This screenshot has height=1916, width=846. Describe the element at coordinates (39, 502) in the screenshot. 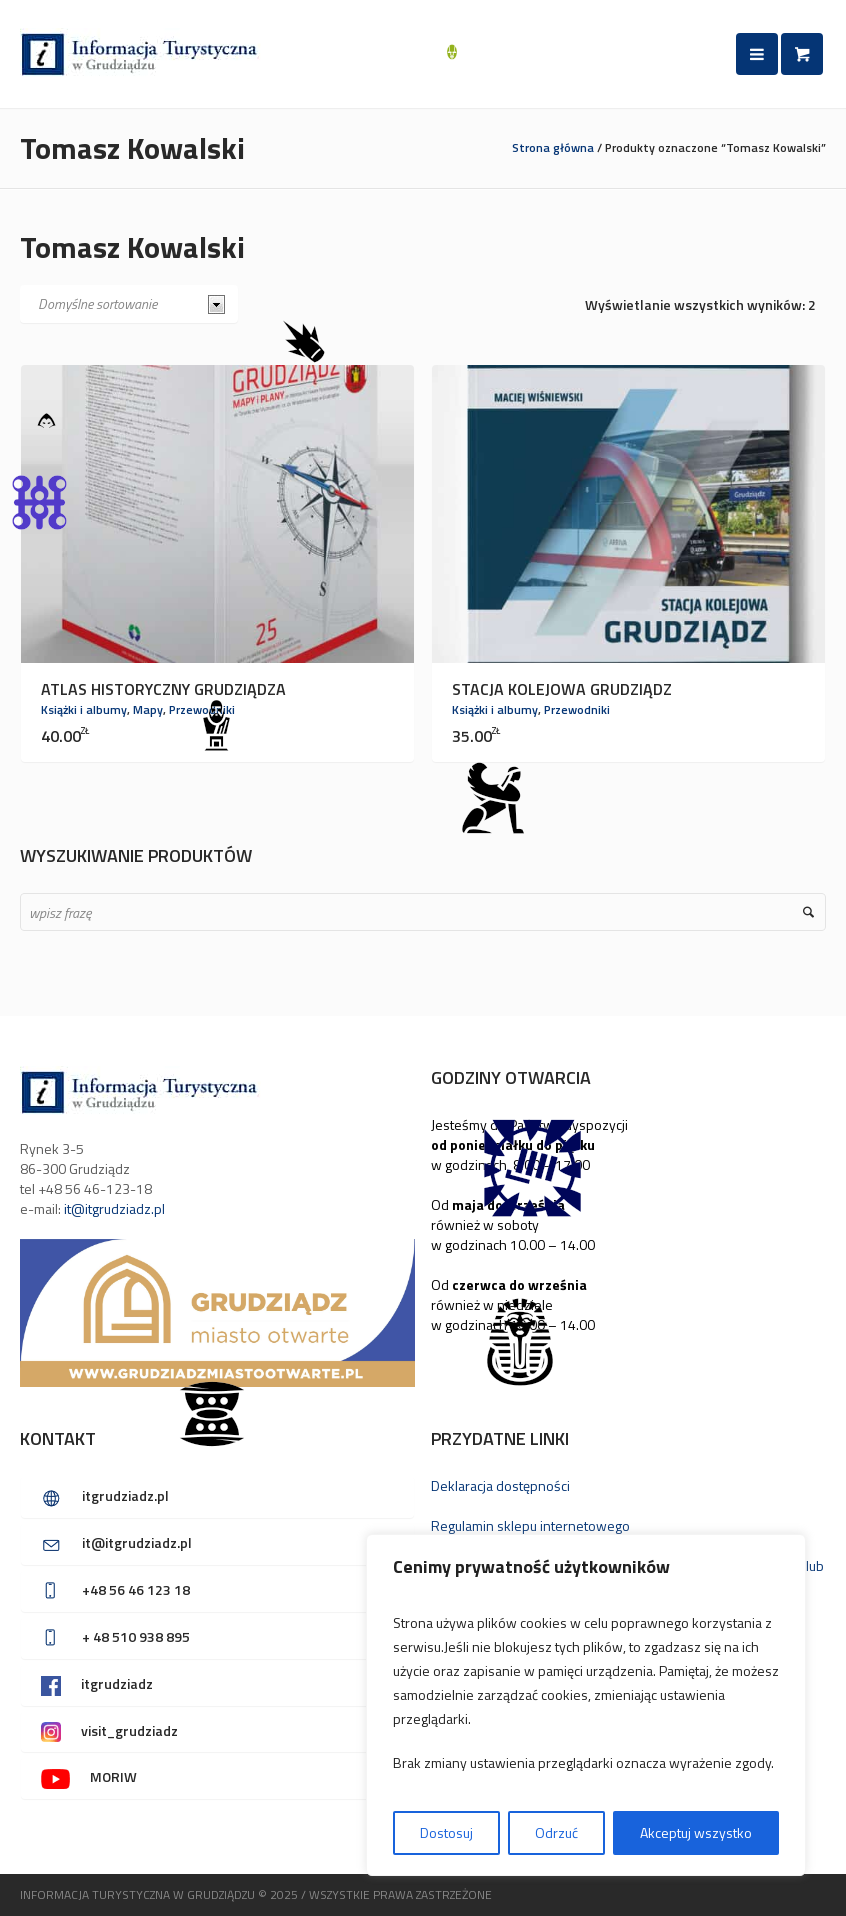

I see `access network or connection settings` at that location.